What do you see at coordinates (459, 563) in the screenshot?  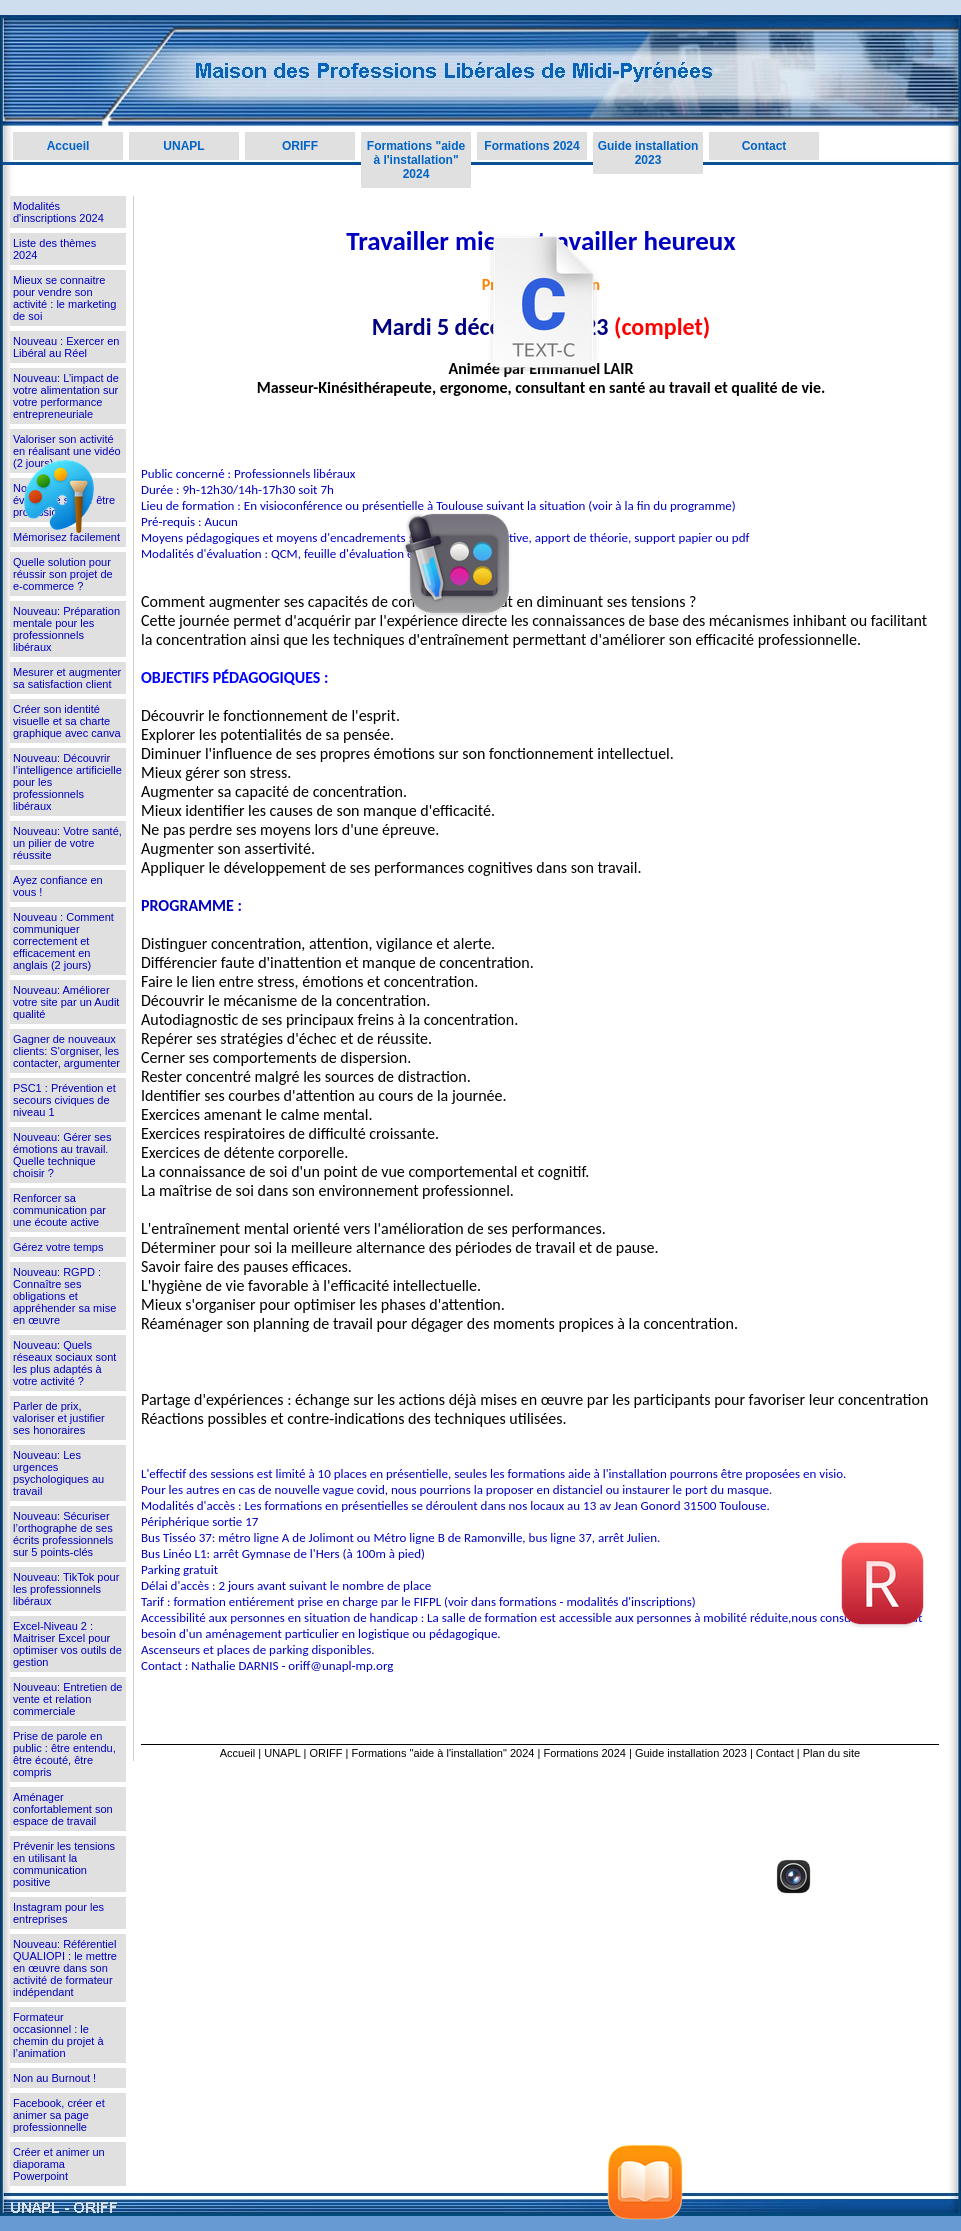 I see `open the eyedropper color picker app` at bounding box center [459, 563].